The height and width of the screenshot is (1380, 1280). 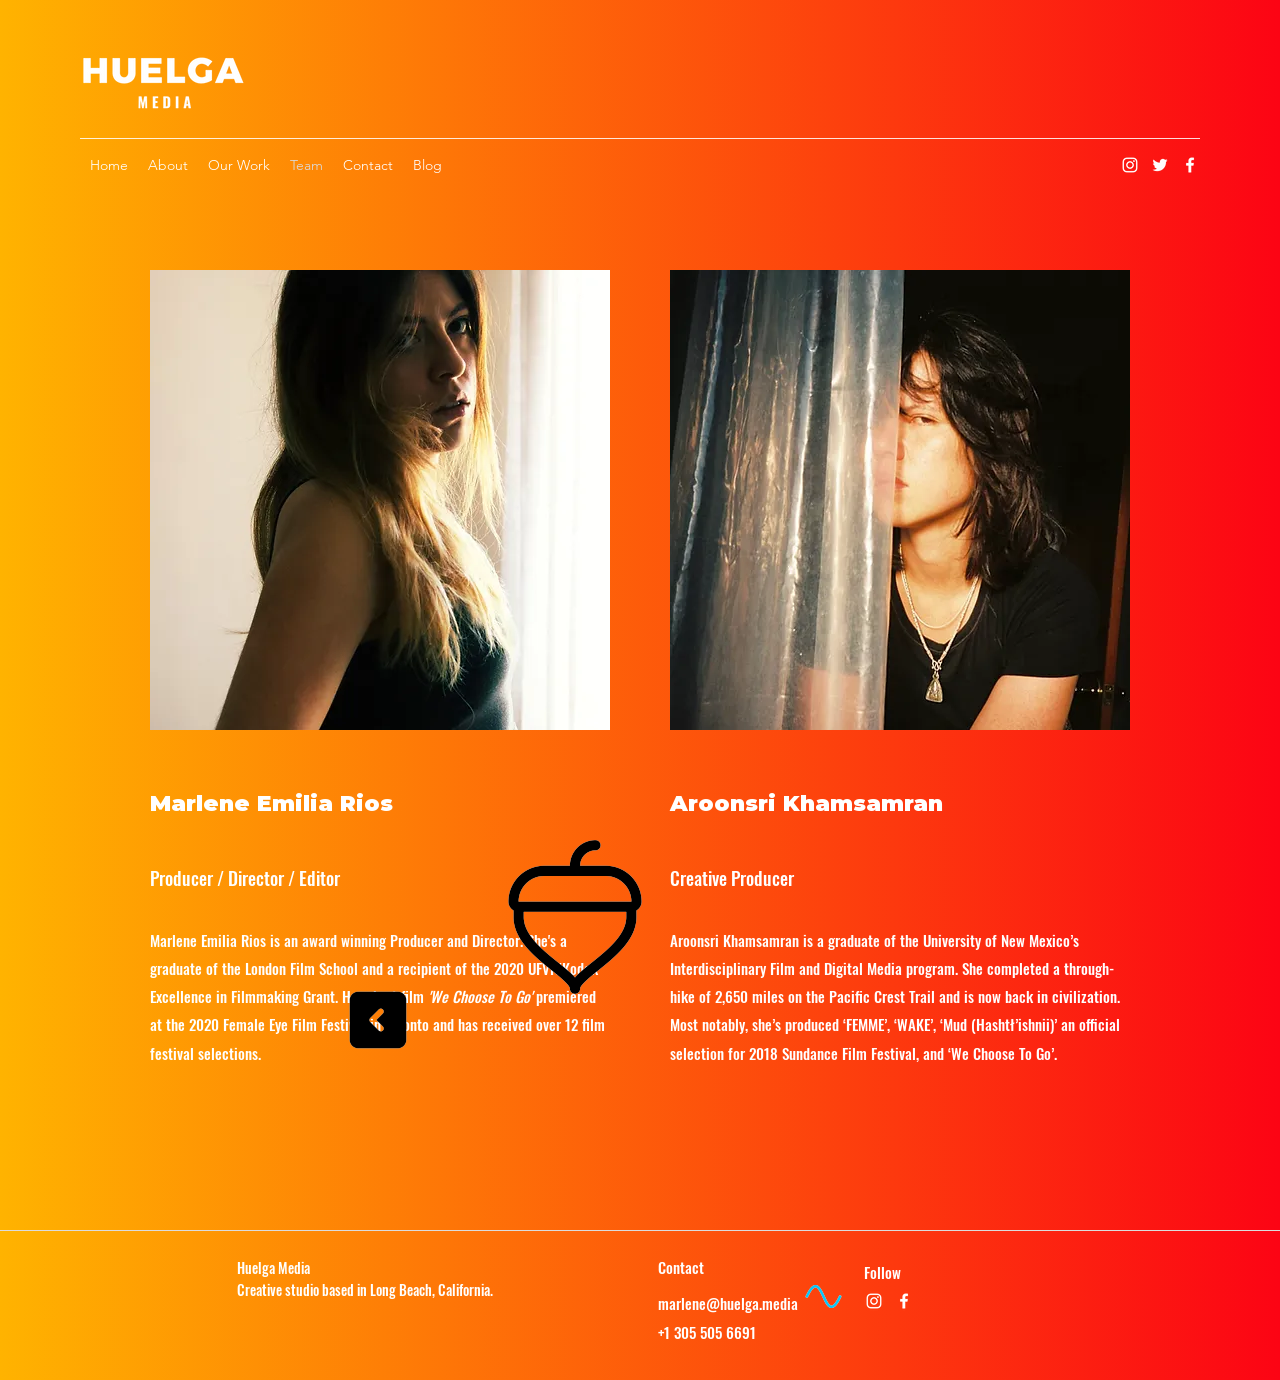 I want to click on navigate back to the previous screen, so click(x=378, y=1020).